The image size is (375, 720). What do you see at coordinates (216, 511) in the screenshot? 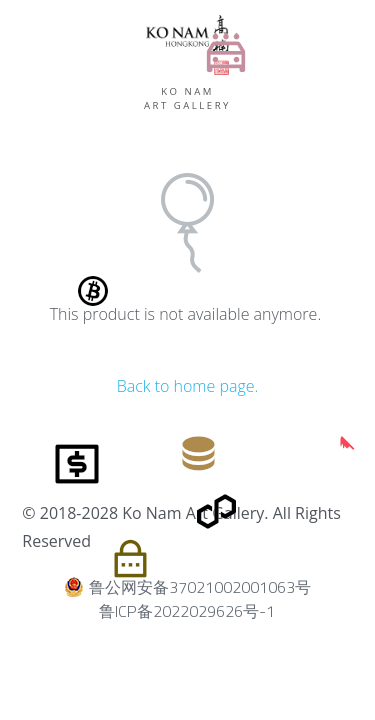
I see `polygon blockchain network logo` at bounding box center [216, 511].